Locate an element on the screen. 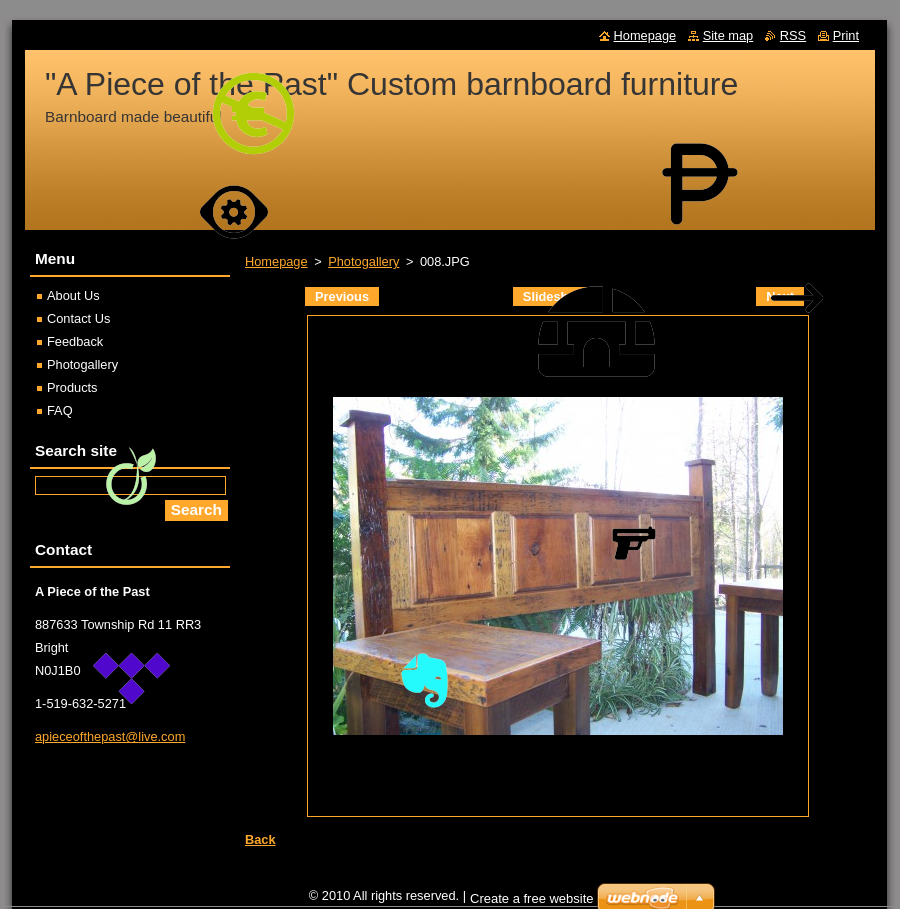  indicates weapon or firearms-related content is located at coordinates (634, 543).